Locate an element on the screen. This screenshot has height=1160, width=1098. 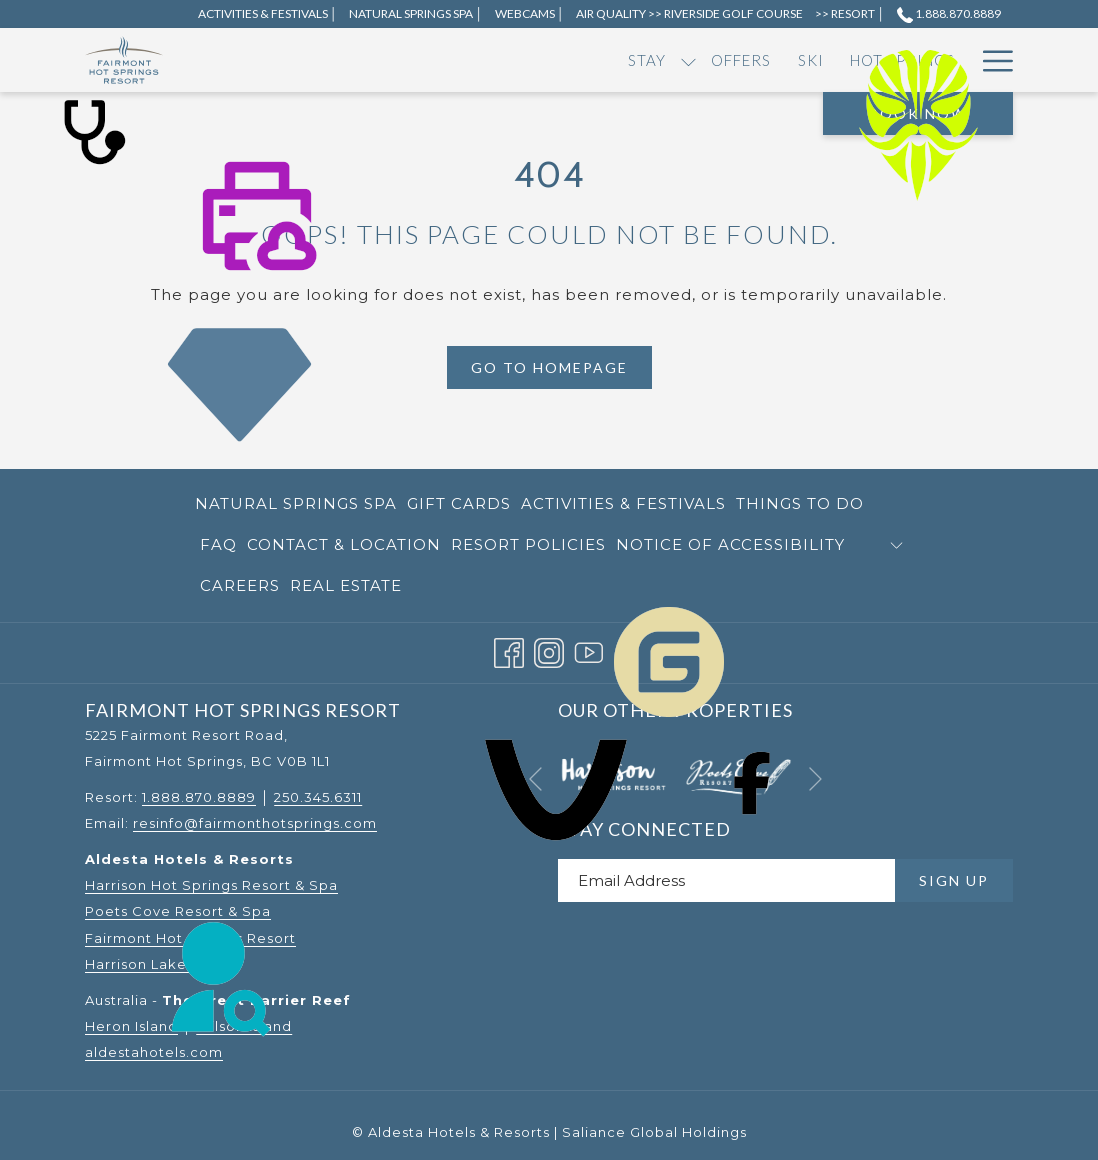
open magisk root management app is located at coordinates (918, 125).